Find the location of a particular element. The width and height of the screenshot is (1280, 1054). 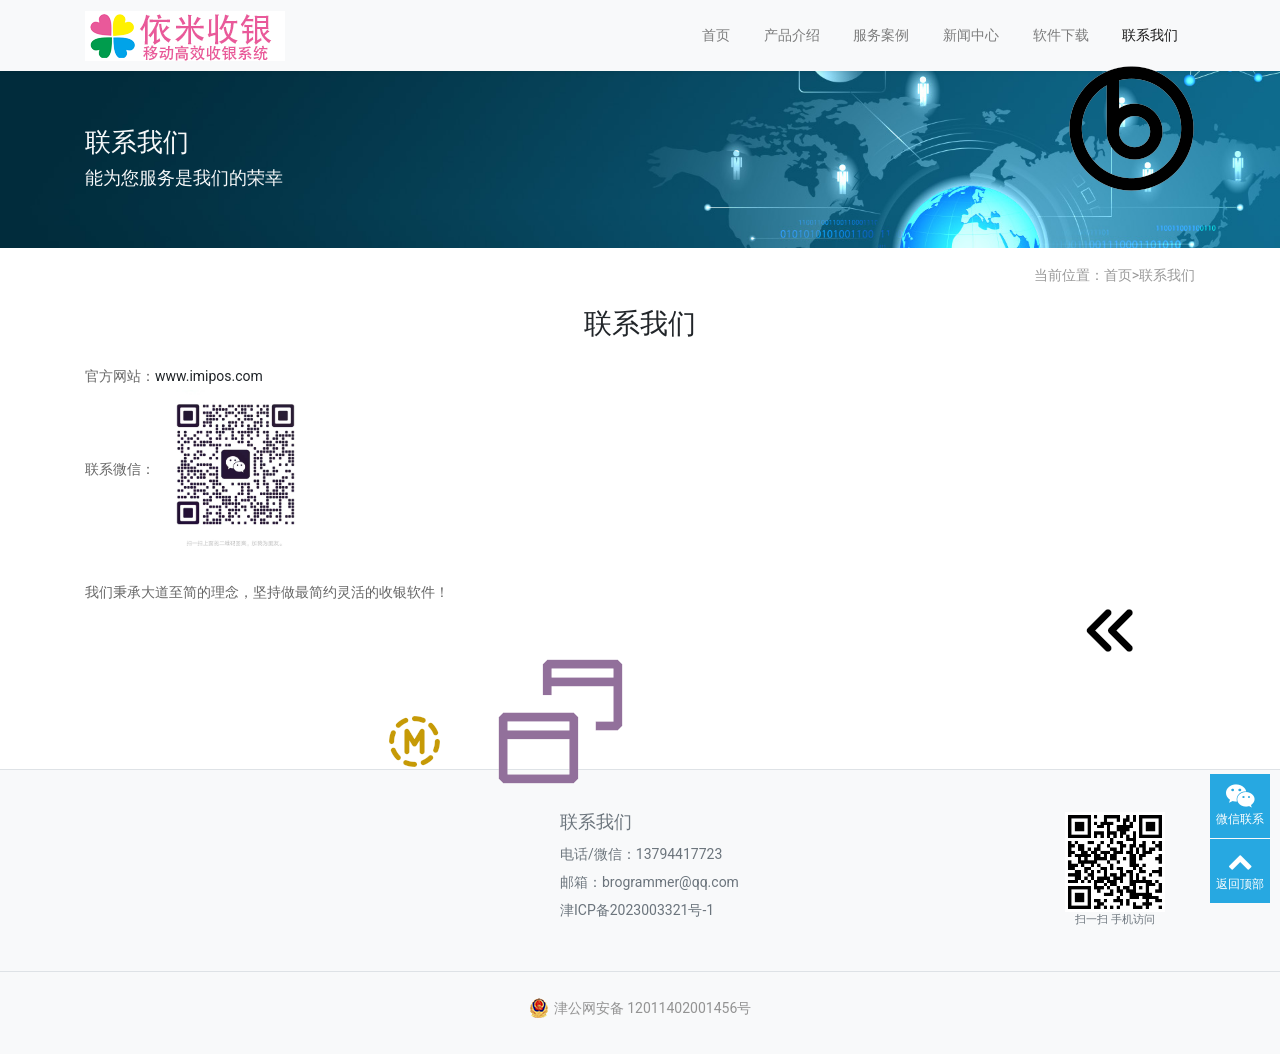

beats audio brand logo is located at coordinates (1131, 128).